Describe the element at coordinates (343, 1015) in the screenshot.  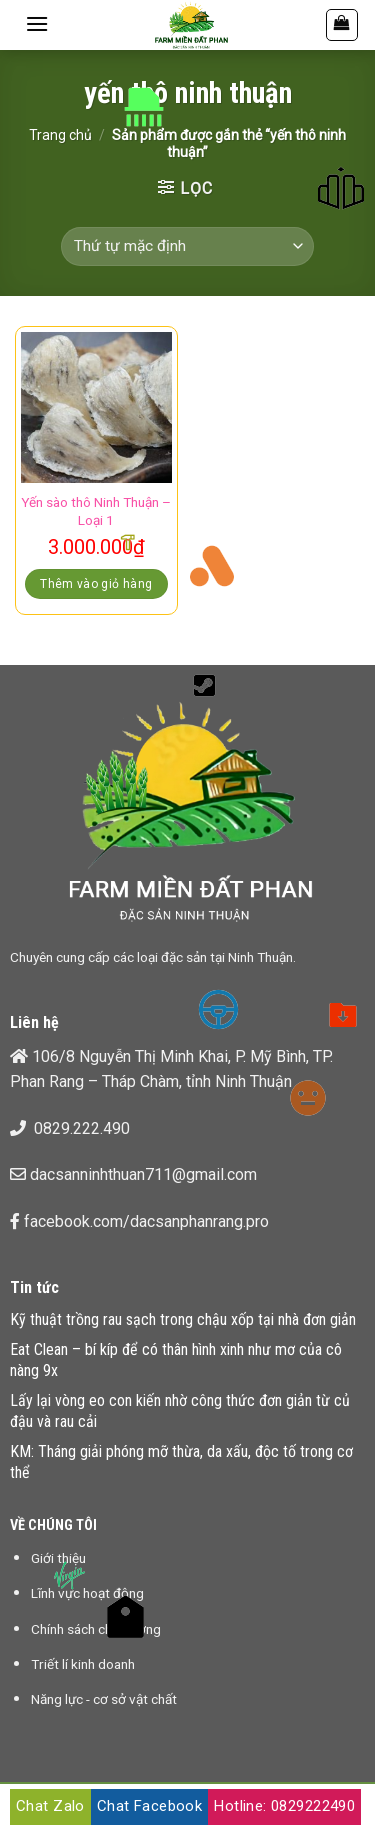
I see `download a folder or its contents` at that location.